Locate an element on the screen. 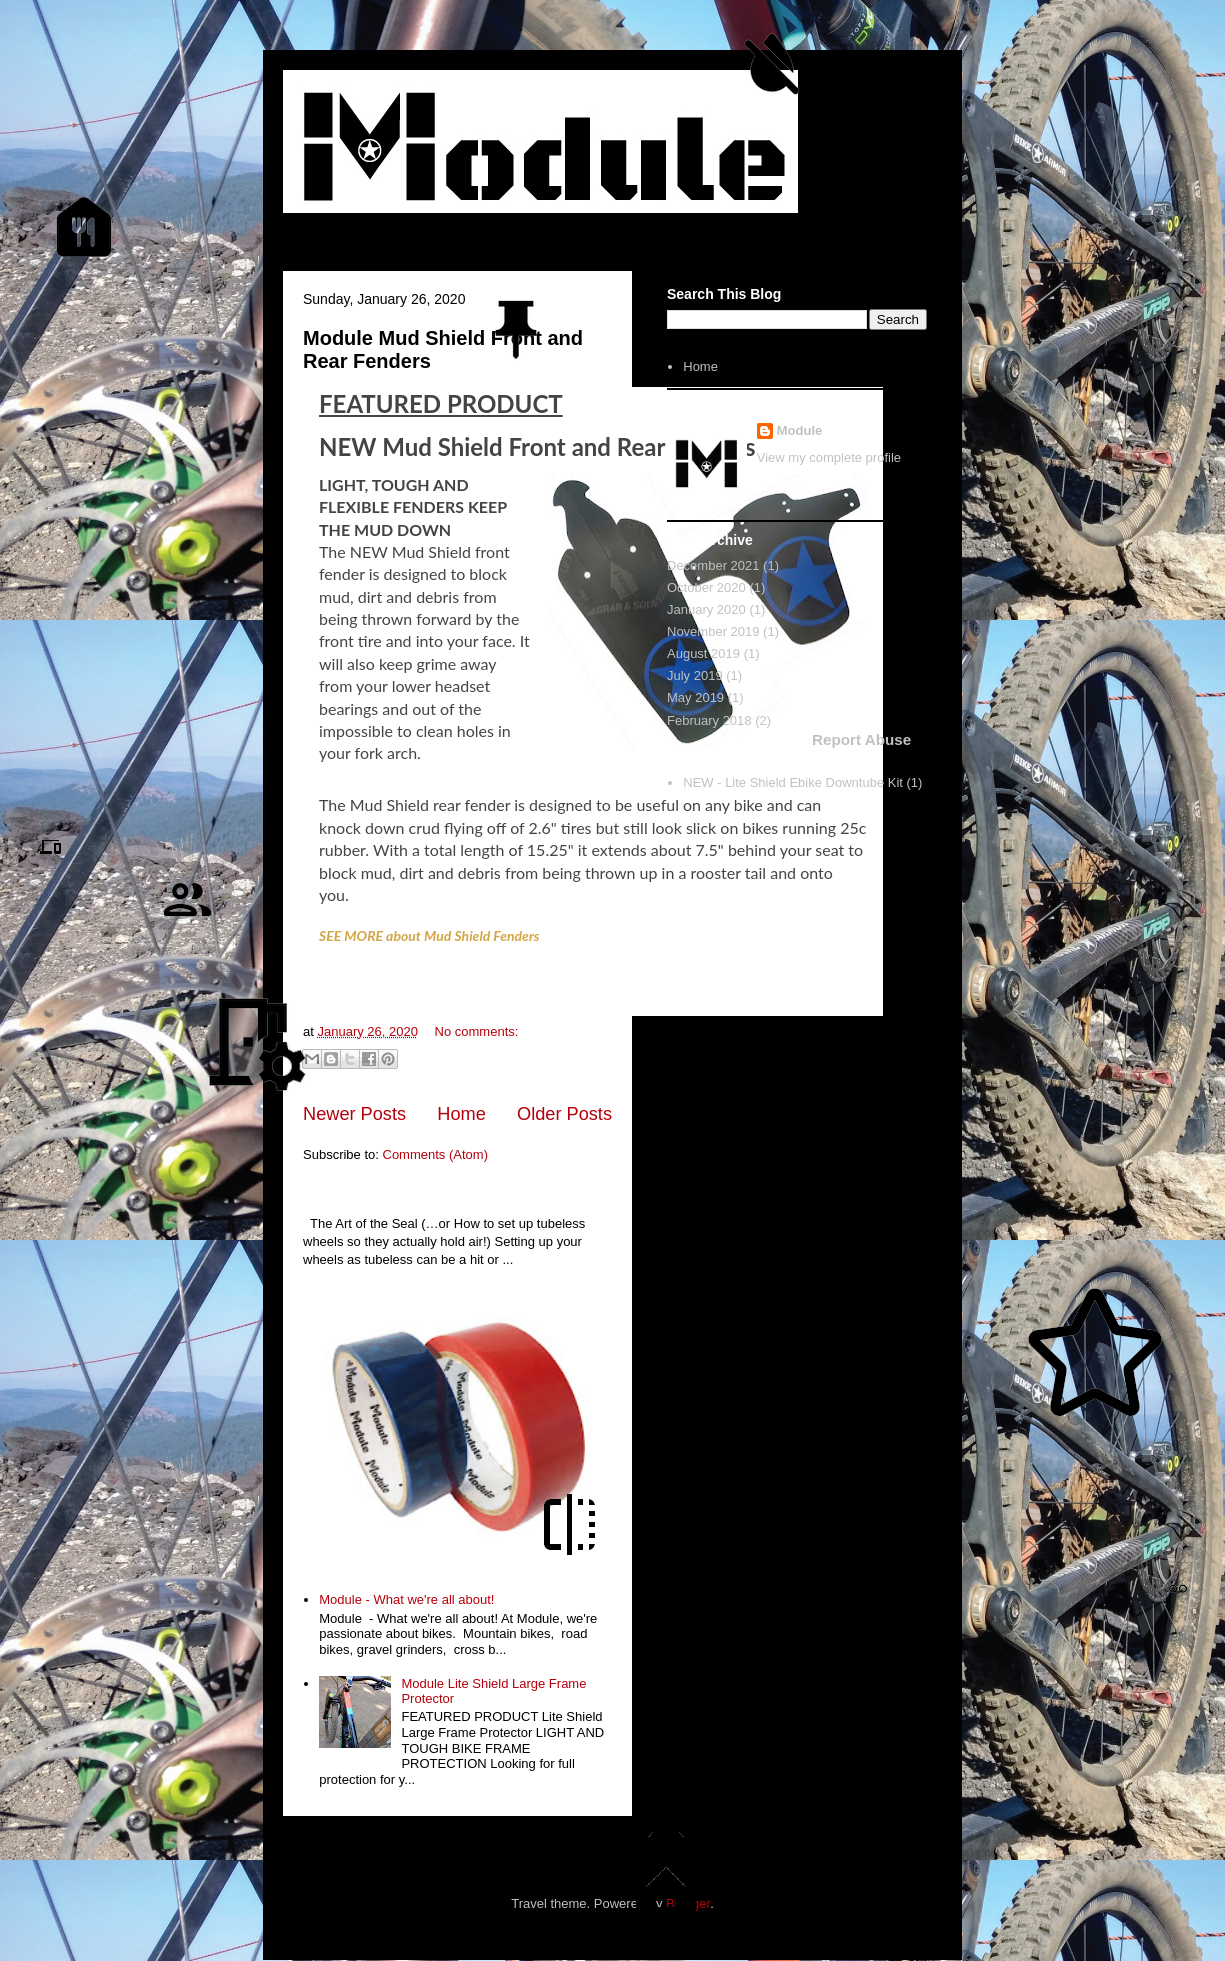 This screenshot has width=1225, height=1961. reset or remove color formatting is located at coordinates (772, 63).